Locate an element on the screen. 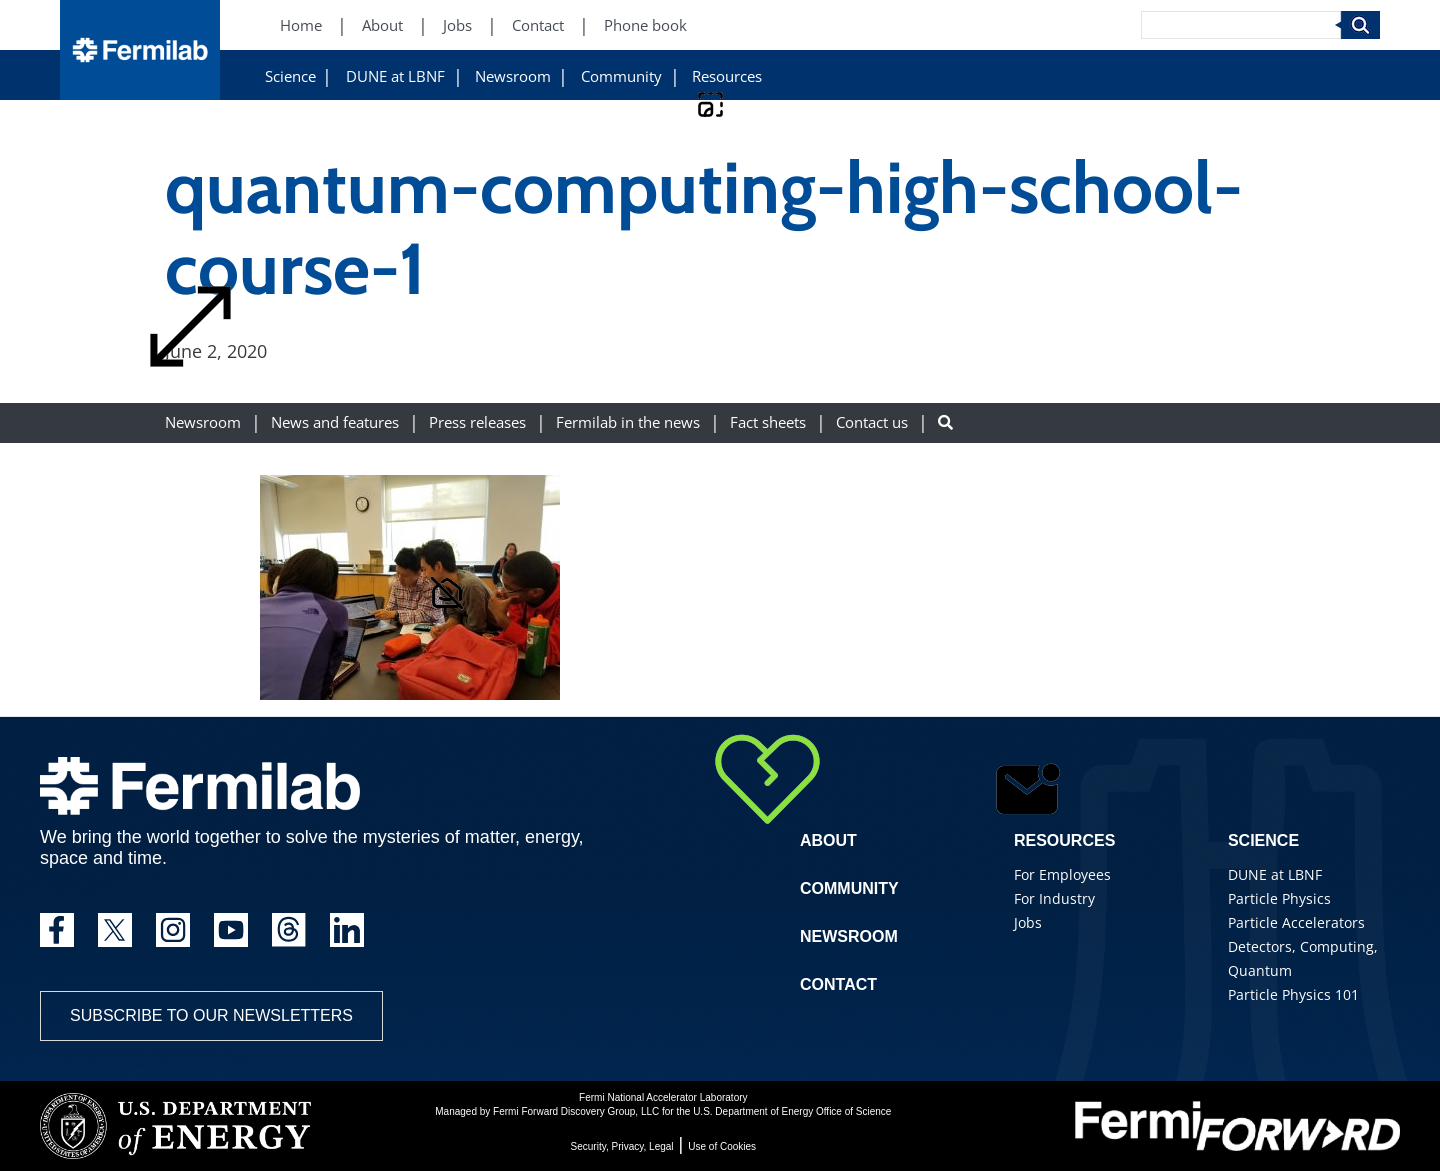 This screenshot has height=1171, width=1440. smart home controls are disabled is located at coordinates (447, 593).